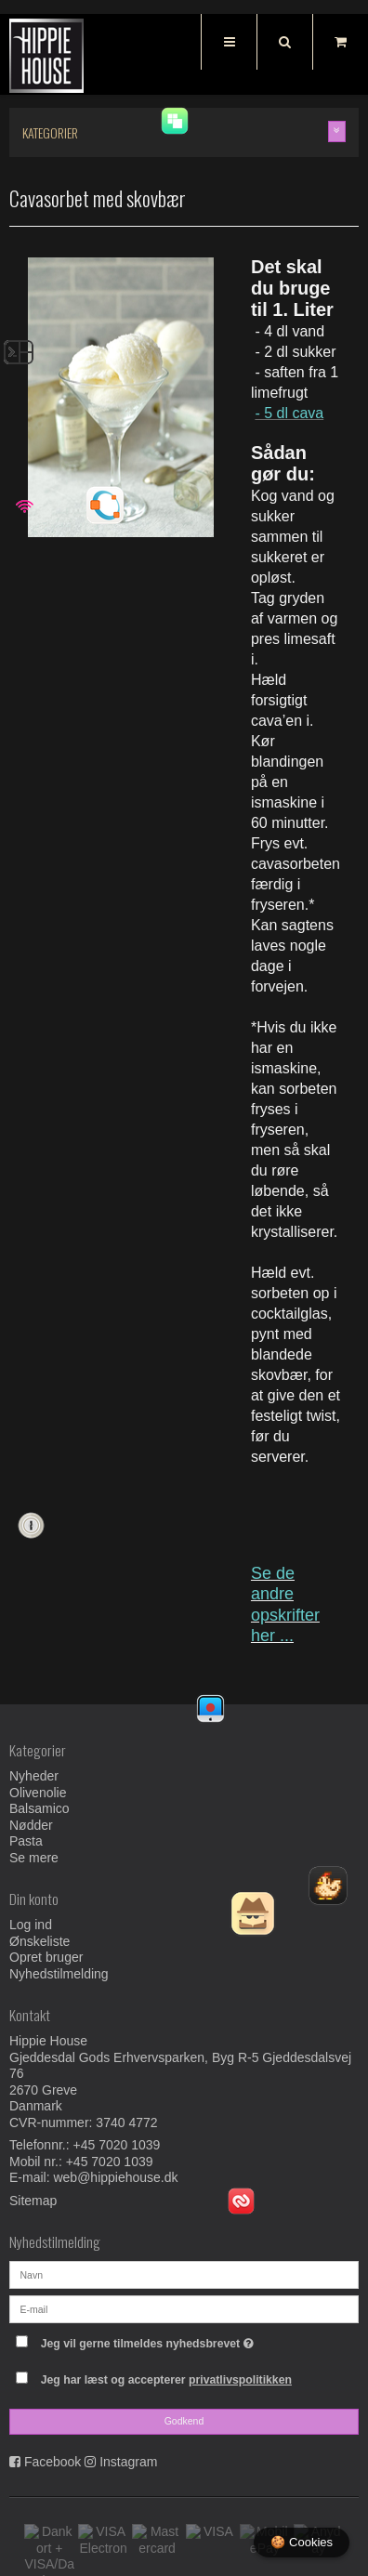 Image resolution: width=368 pixels, height=2576 pixels. What do you see at coordinates (253, 1913) in the screenshot?
I see `open d-spy application for debugging d-bus` at bounding box center [253, 1913].